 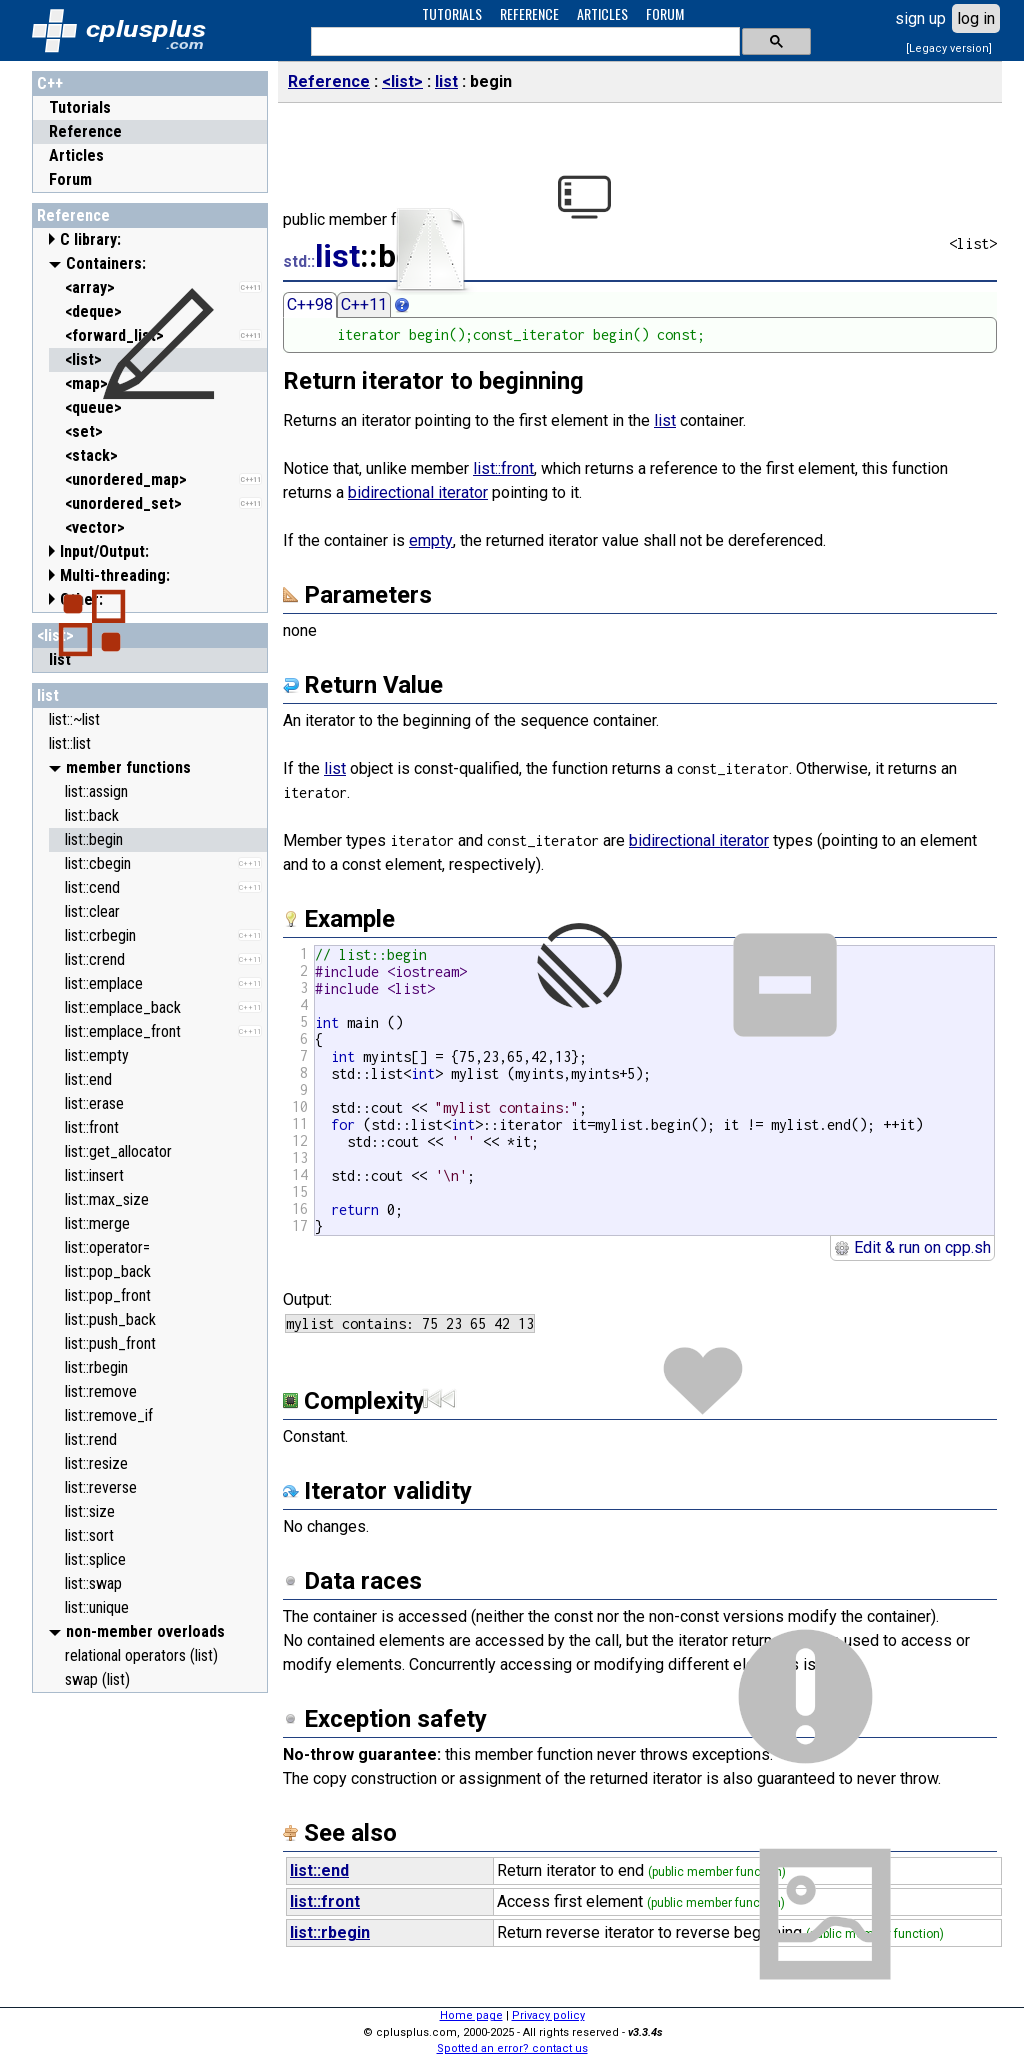 What do you see at coordinates (825, 1914) in the screenshot?
I see `generic image file type indicator` at bounding box center [825, 1914].